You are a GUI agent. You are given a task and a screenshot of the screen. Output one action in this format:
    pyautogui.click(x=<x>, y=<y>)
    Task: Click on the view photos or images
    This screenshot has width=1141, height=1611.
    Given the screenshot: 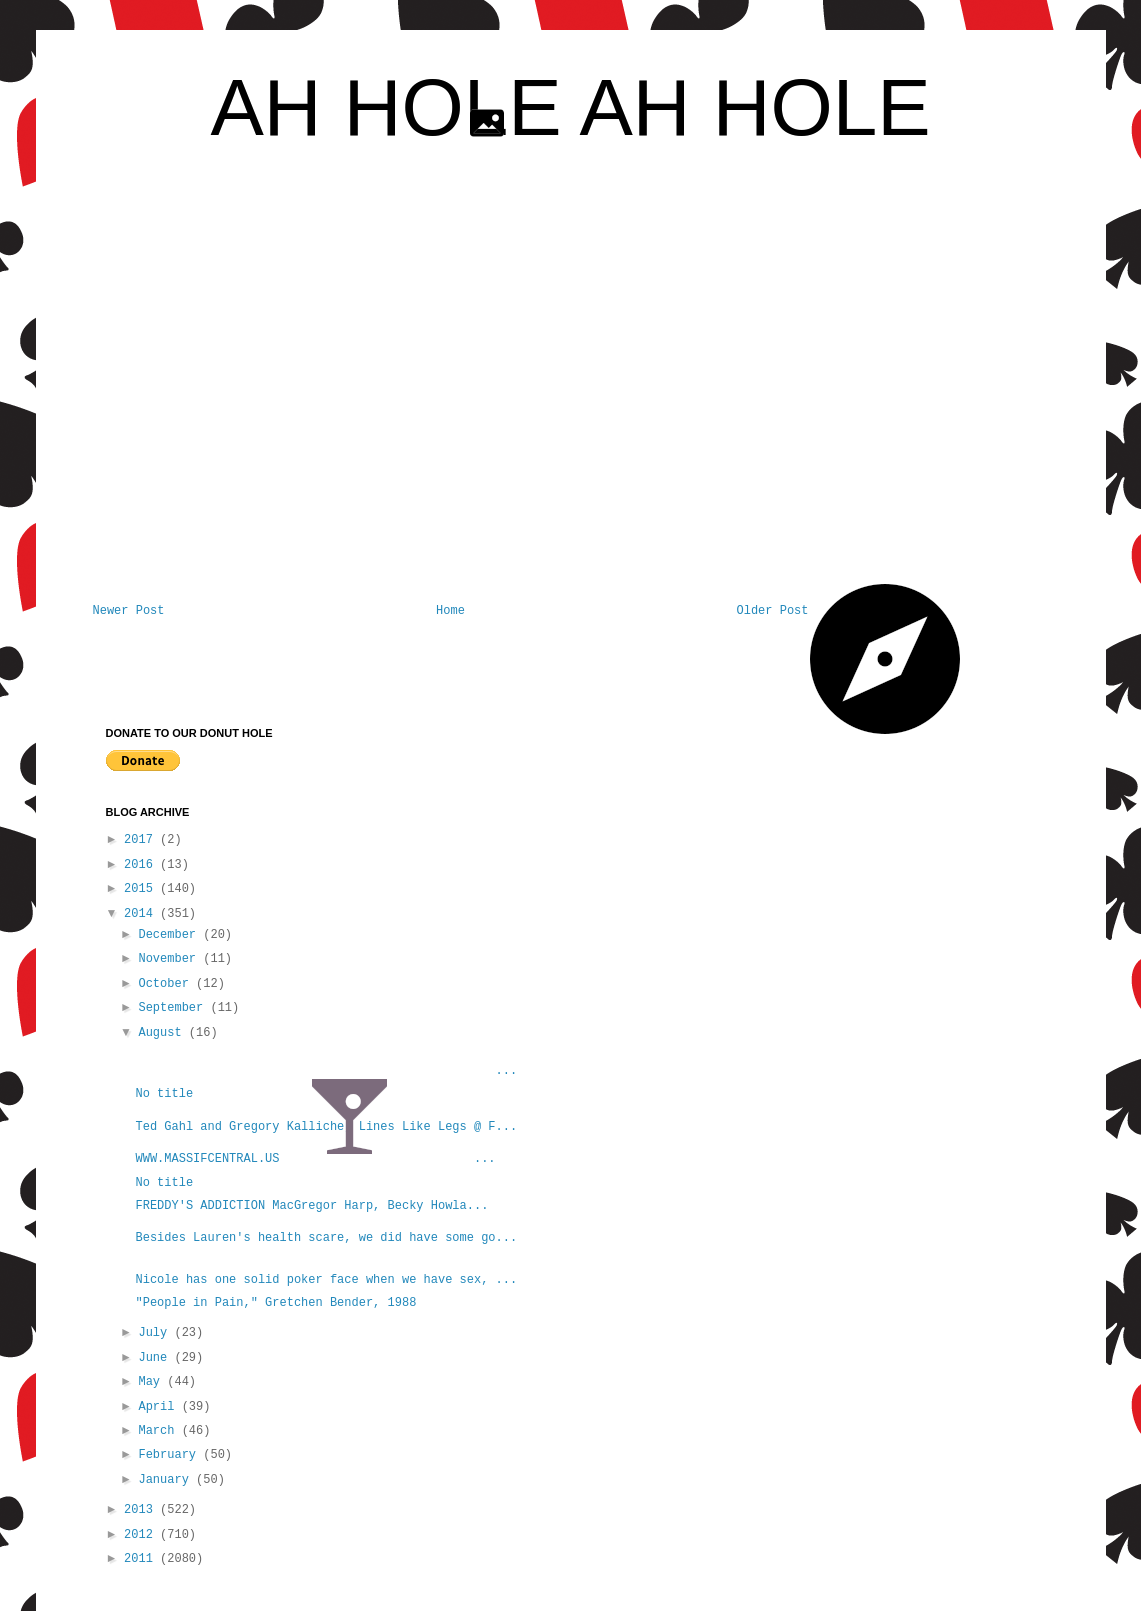 What is the action you would take?
    pyautogui.click(x=487, y=123)
    